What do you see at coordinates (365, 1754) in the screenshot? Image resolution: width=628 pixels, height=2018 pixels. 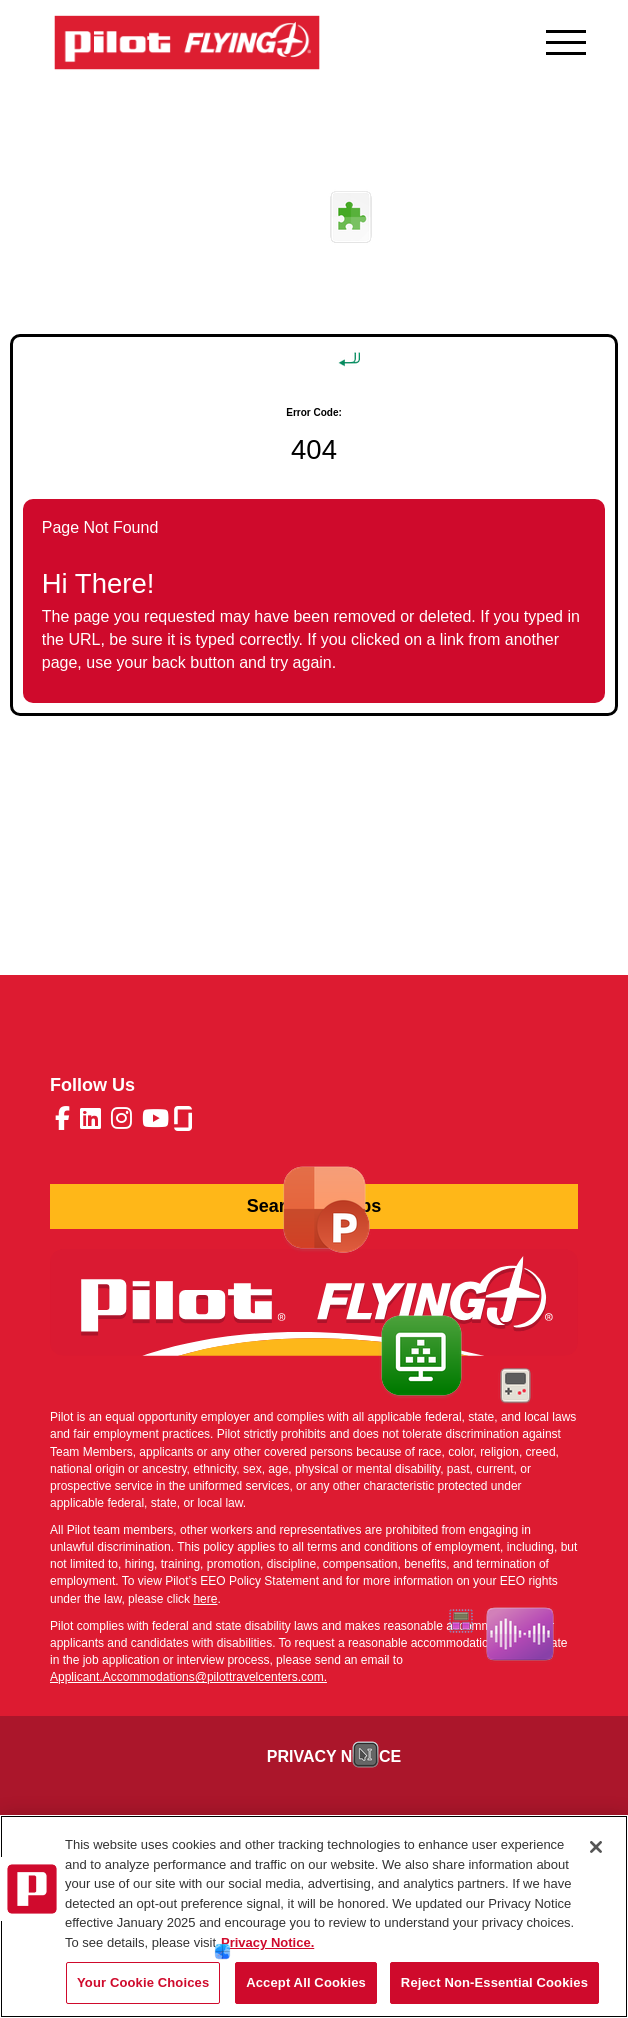 I see `open cursor and pointer preferences` at bounding box center [365, 1754].